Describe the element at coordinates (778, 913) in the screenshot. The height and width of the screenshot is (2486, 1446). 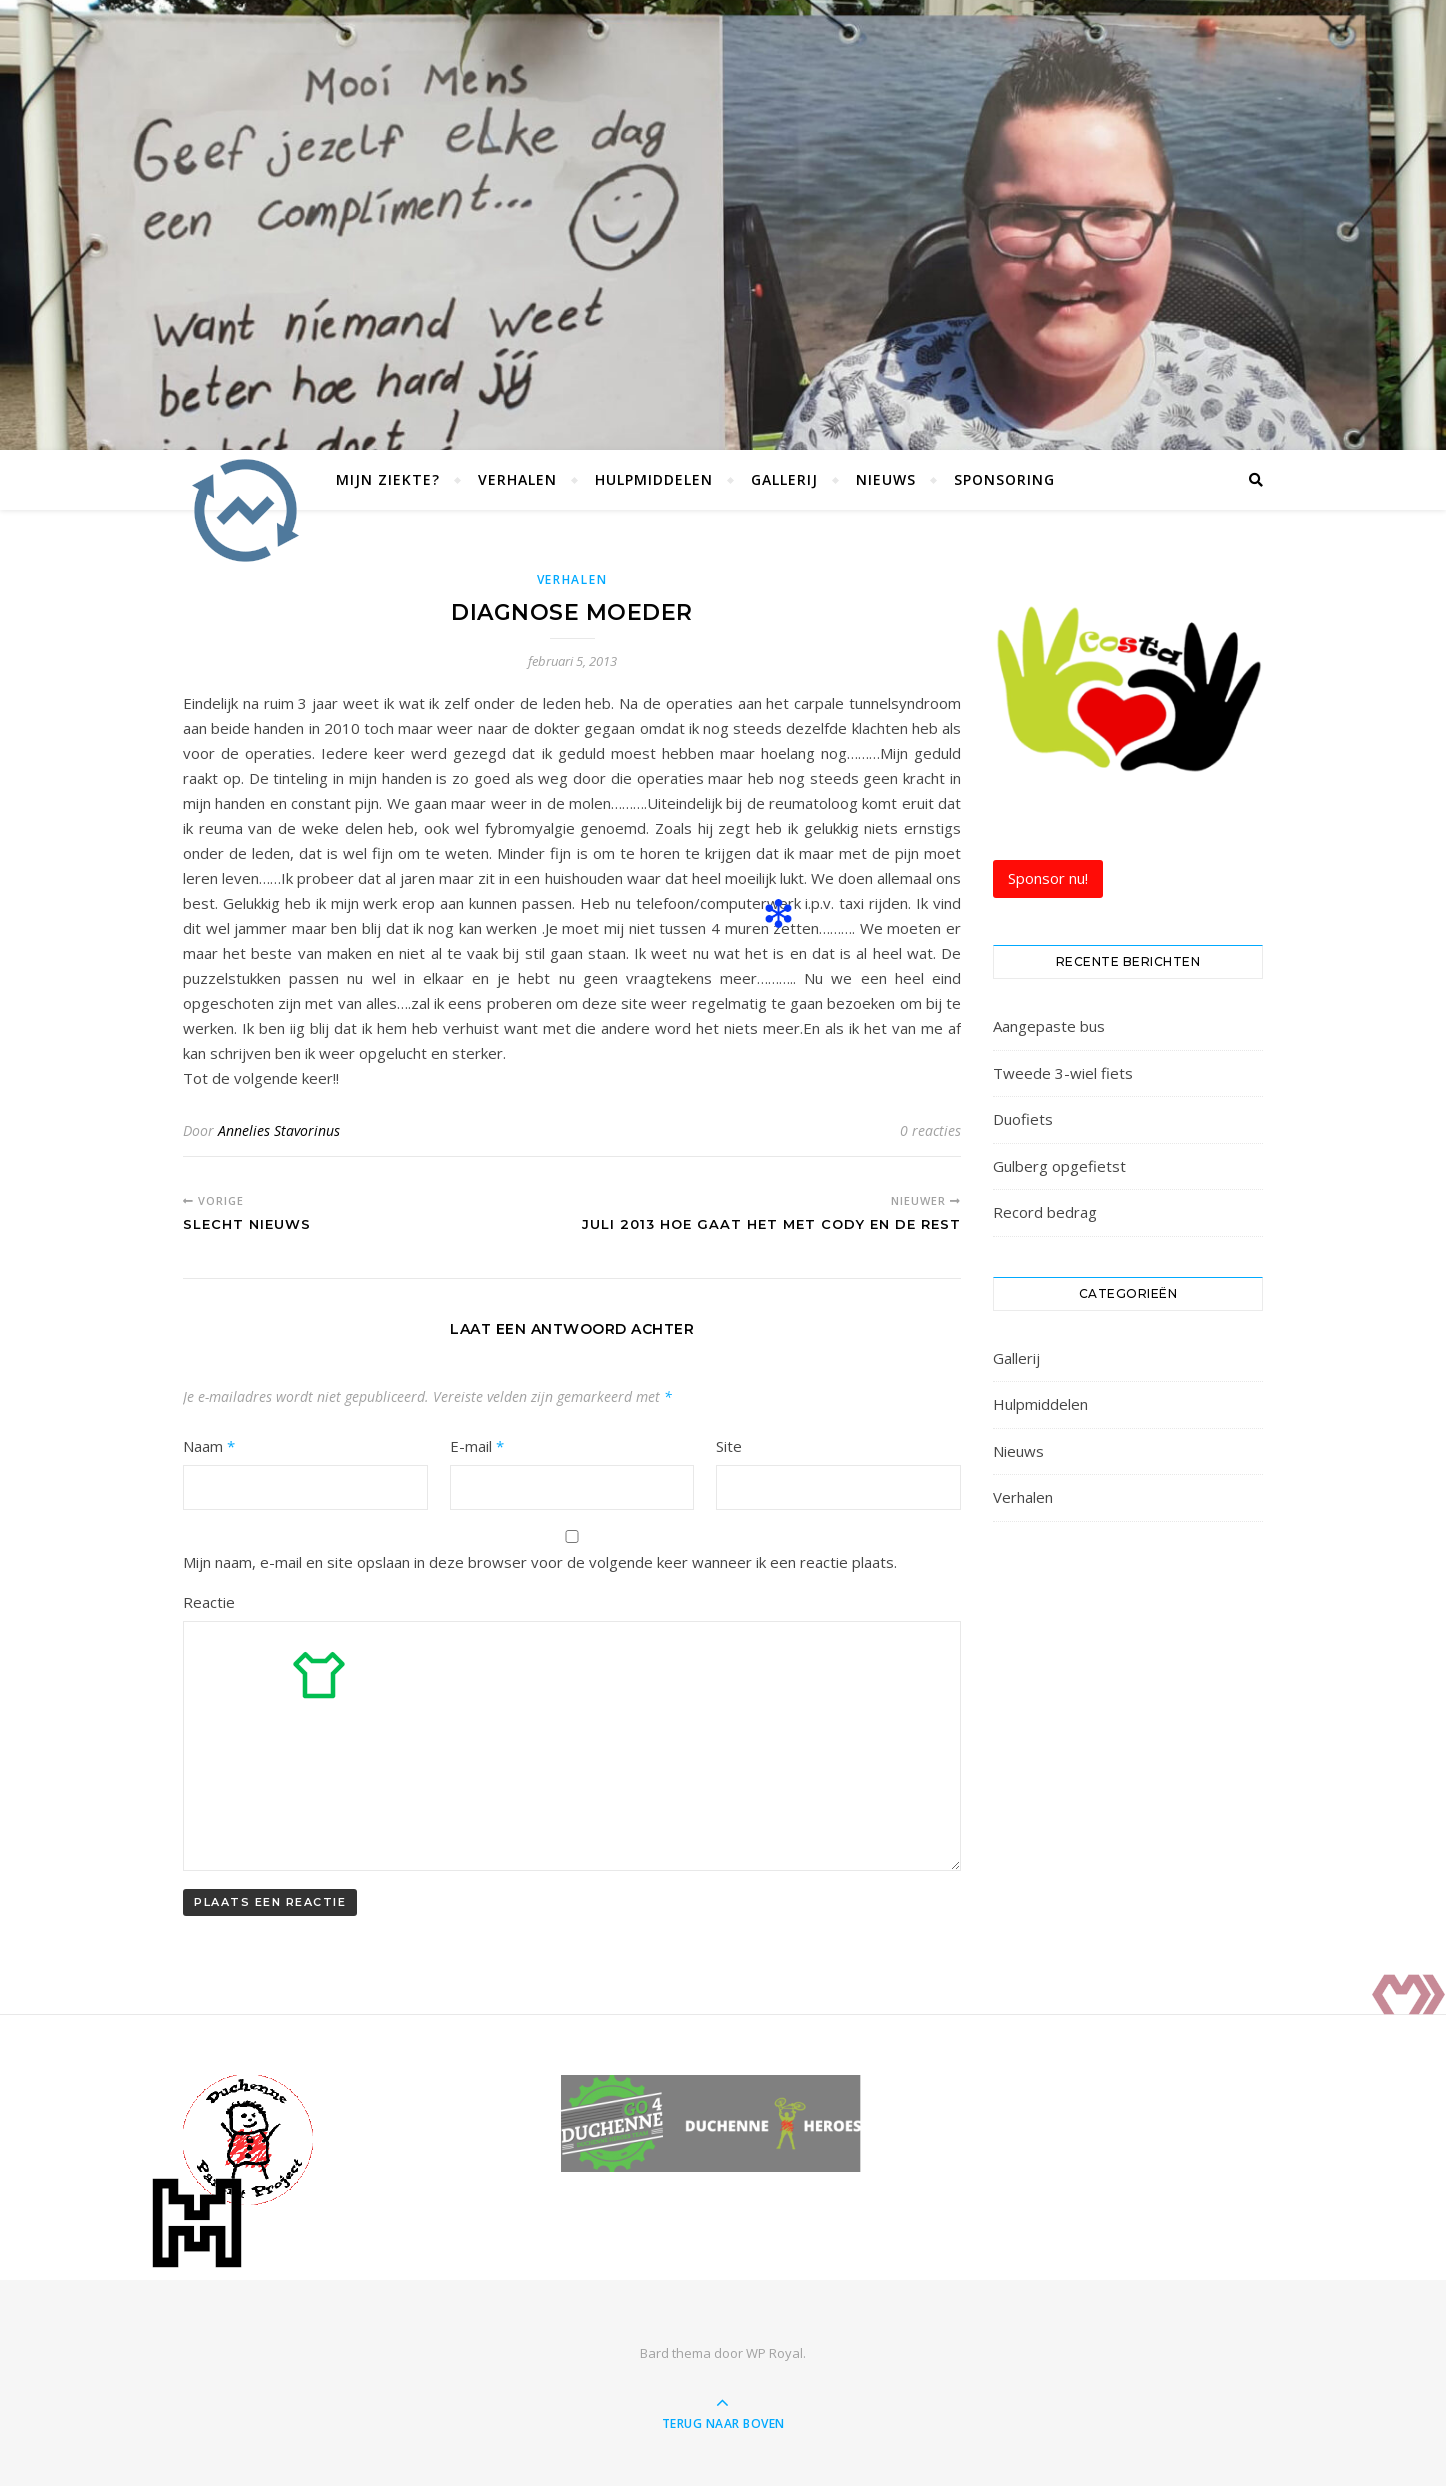
I see `launch GoToMeeting app` at that location.